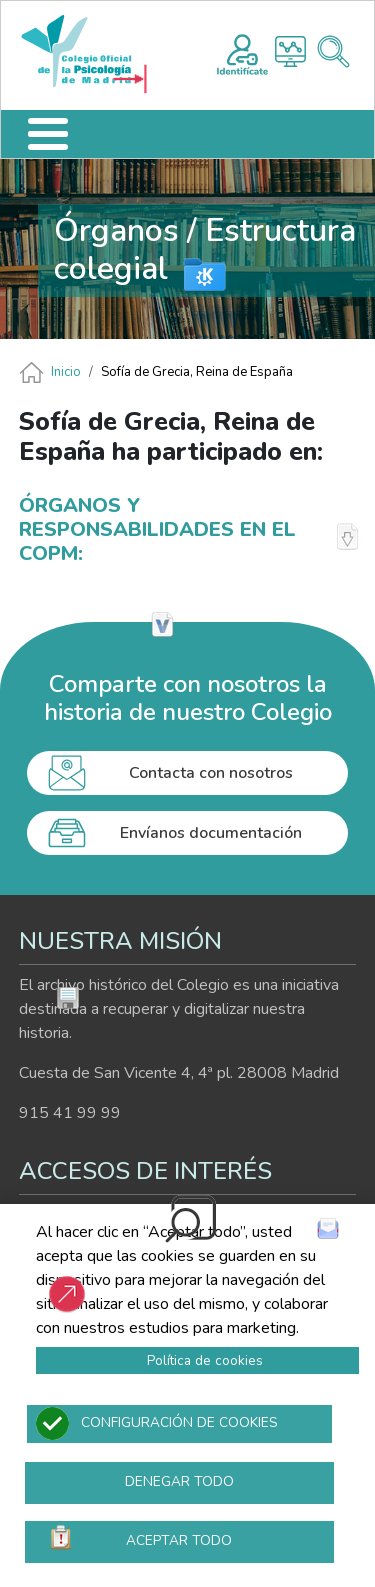 Image resolution: width=375 pixels, height=1587 pixels. I want to click on save file or document, so click(68, 998).